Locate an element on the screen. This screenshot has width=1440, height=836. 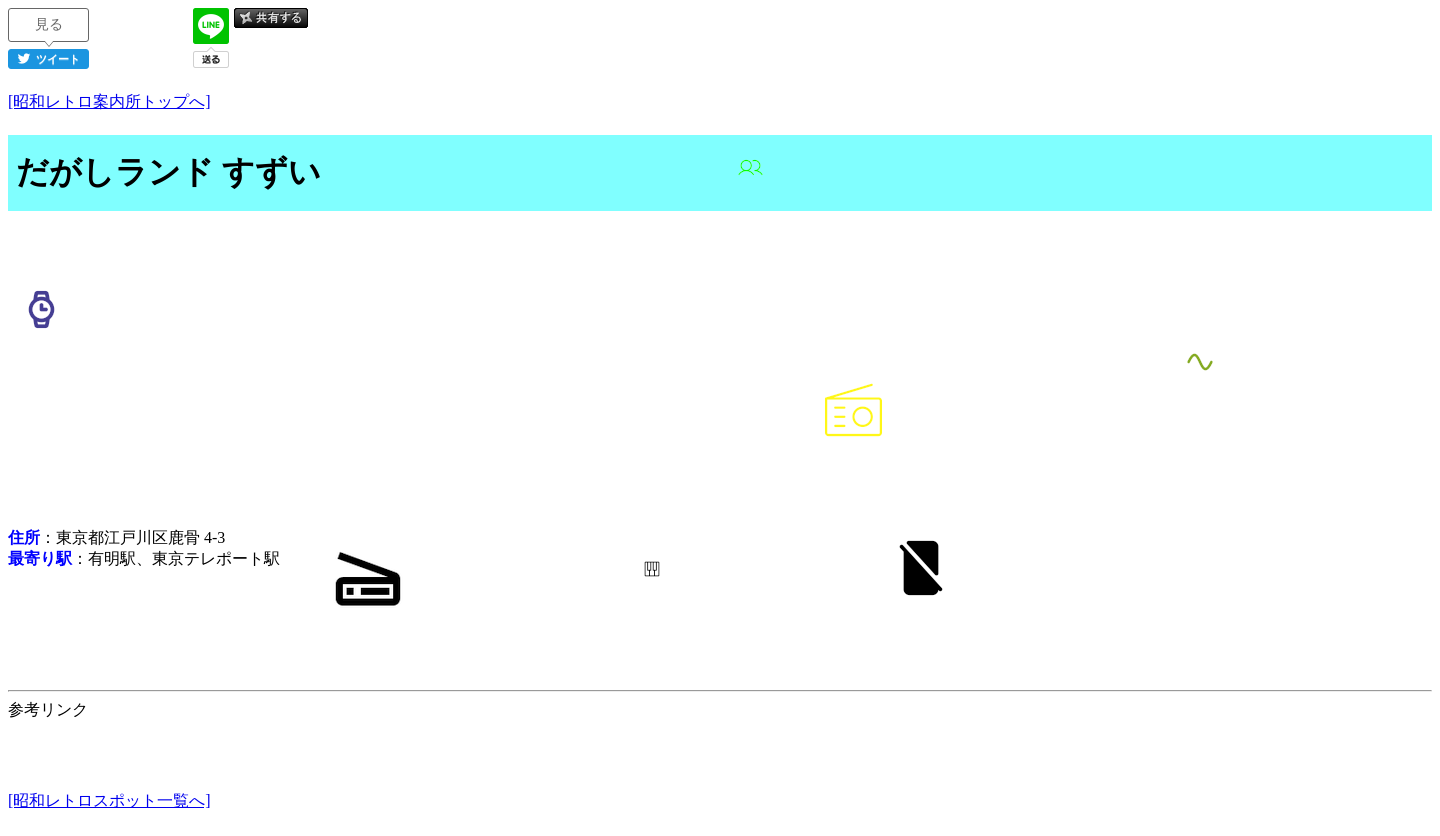
open radio or audio streaming is located at coordinates (853, 414).